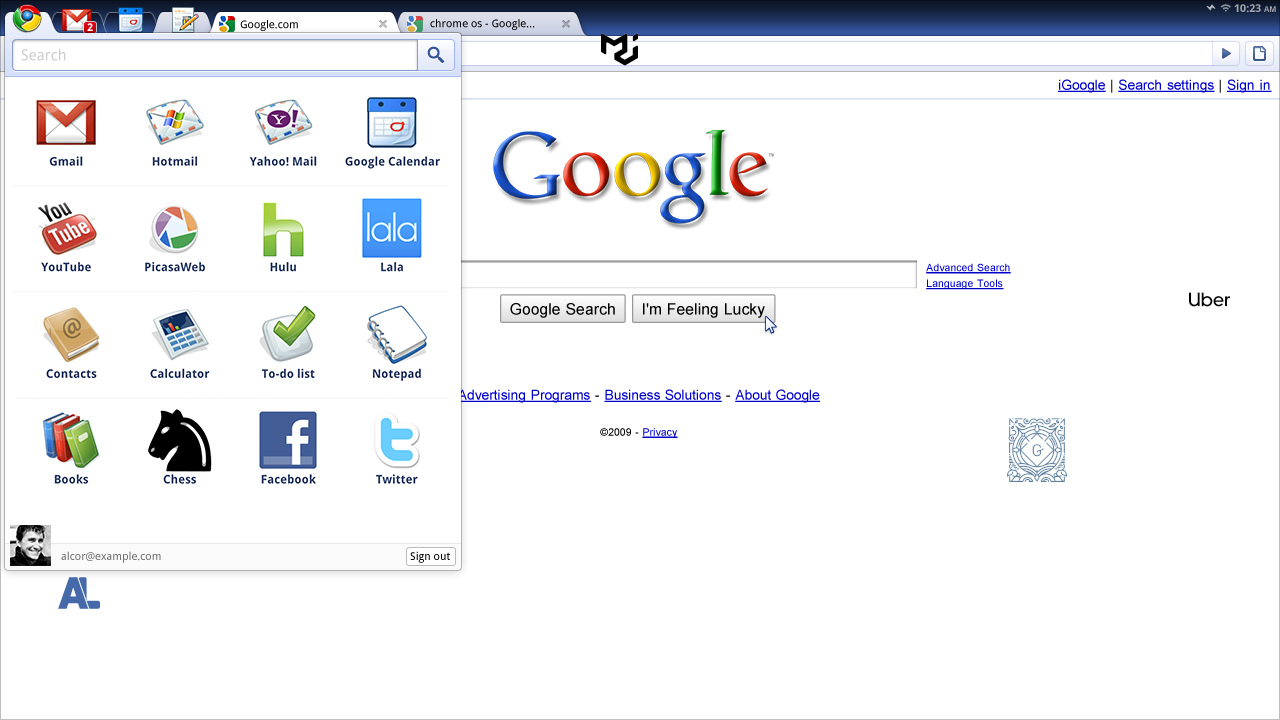 This screenshot has width=1280, height=720. I want to click on open the Uber app, so click(1209, 299).